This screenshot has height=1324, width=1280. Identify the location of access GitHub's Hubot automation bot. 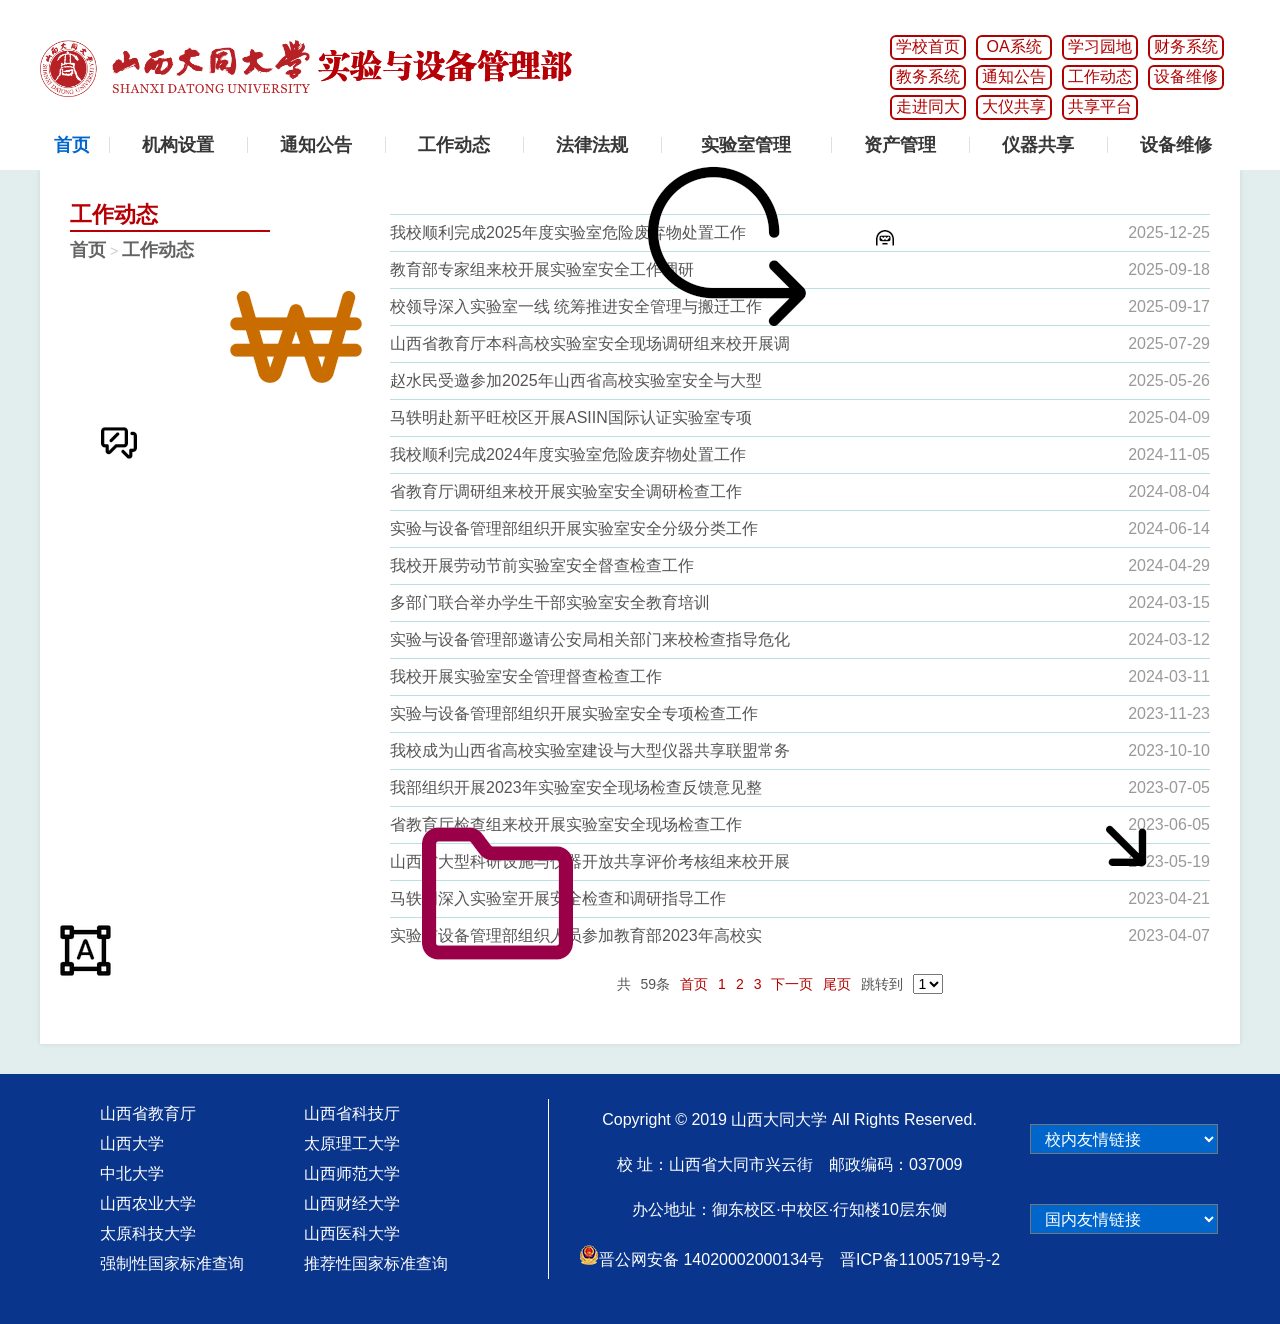
(885, 239).